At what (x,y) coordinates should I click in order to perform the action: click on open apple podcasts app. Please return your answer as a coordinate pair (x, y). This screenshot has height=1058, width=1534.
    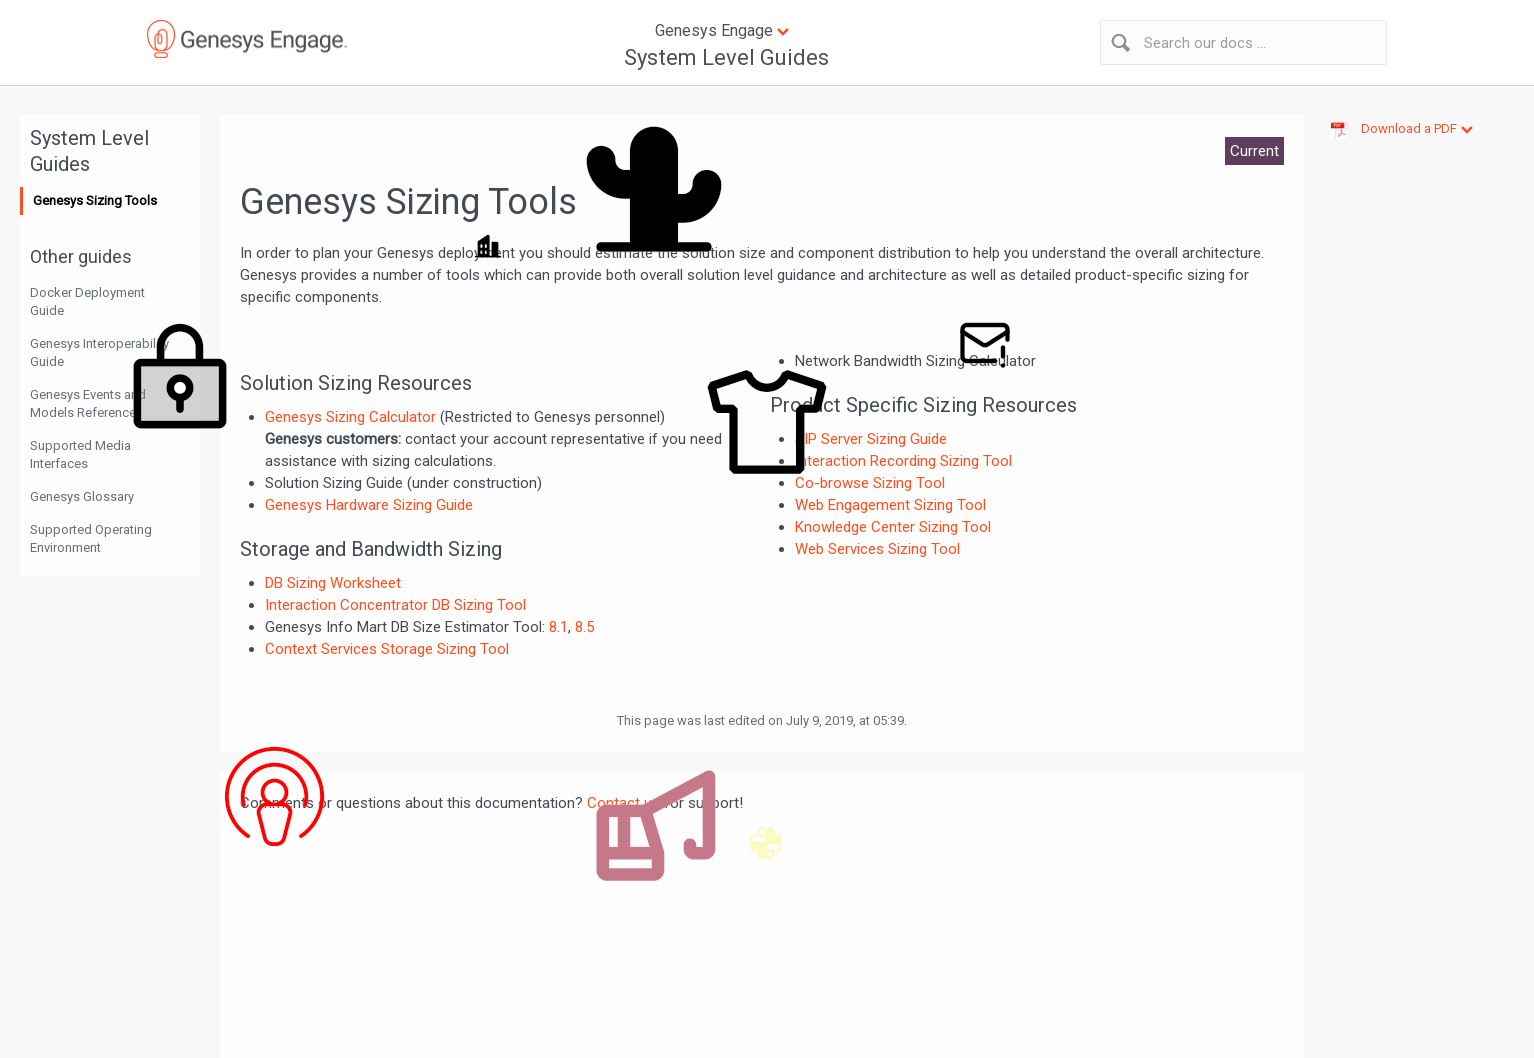
    Looking at the image, I should click on (274, 796).